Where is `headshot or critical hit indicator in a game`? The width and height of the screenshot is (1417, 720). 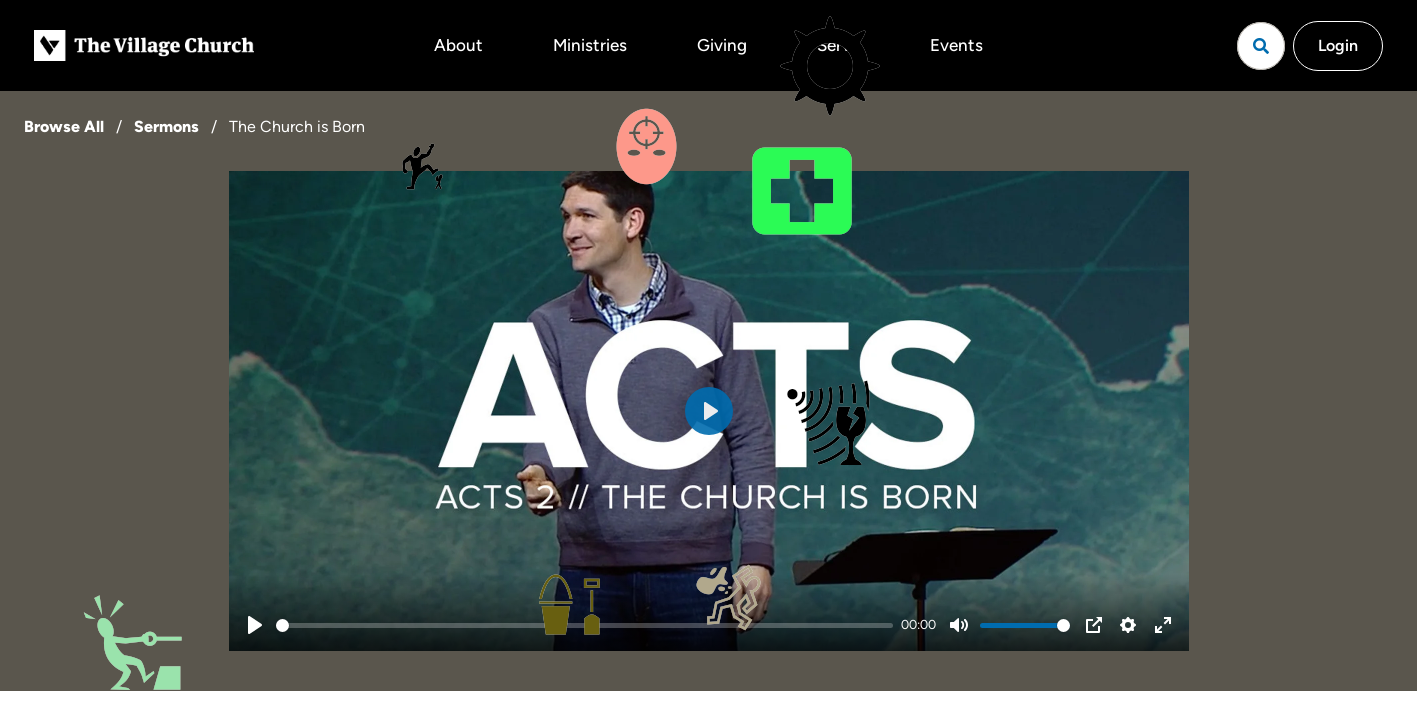 headshot or critical hit indicator in a game is located at coordinates (646, 146).